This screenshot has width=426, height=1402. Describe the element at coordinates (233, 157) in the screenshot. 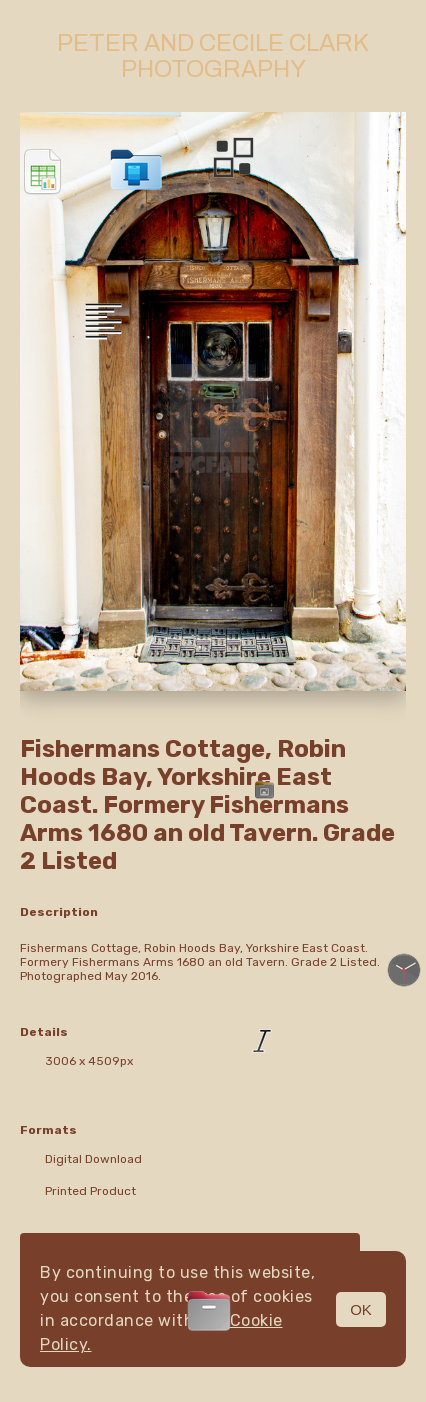

I see `launch klotski sliding block puzzle game` at that location.